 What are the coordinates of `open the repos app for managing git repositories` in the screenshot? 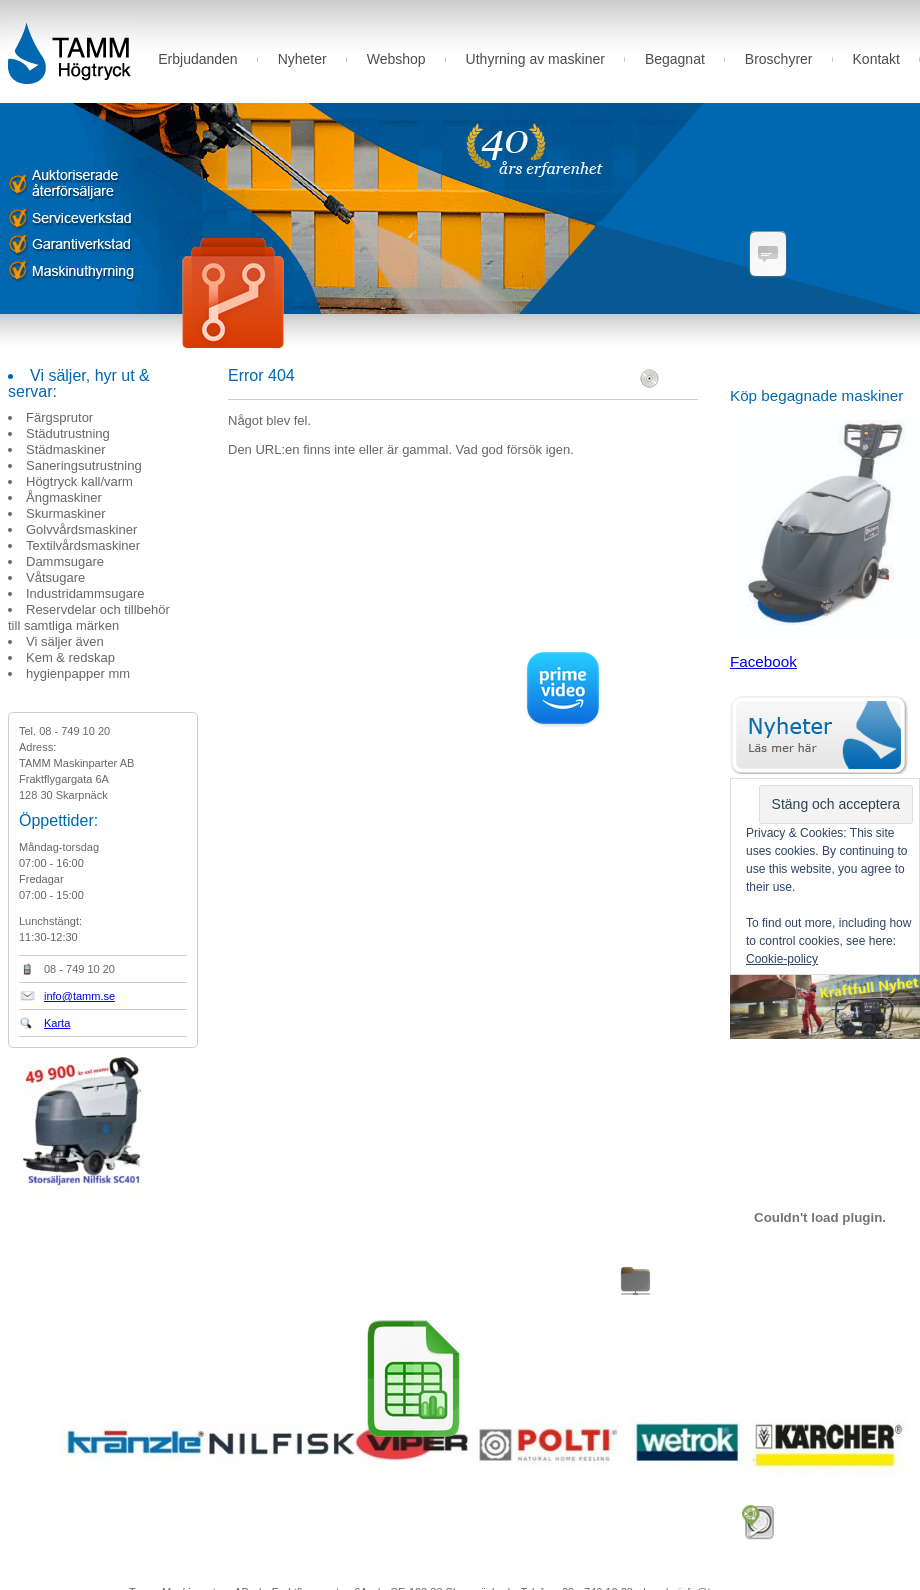 It's located at (233, 293).